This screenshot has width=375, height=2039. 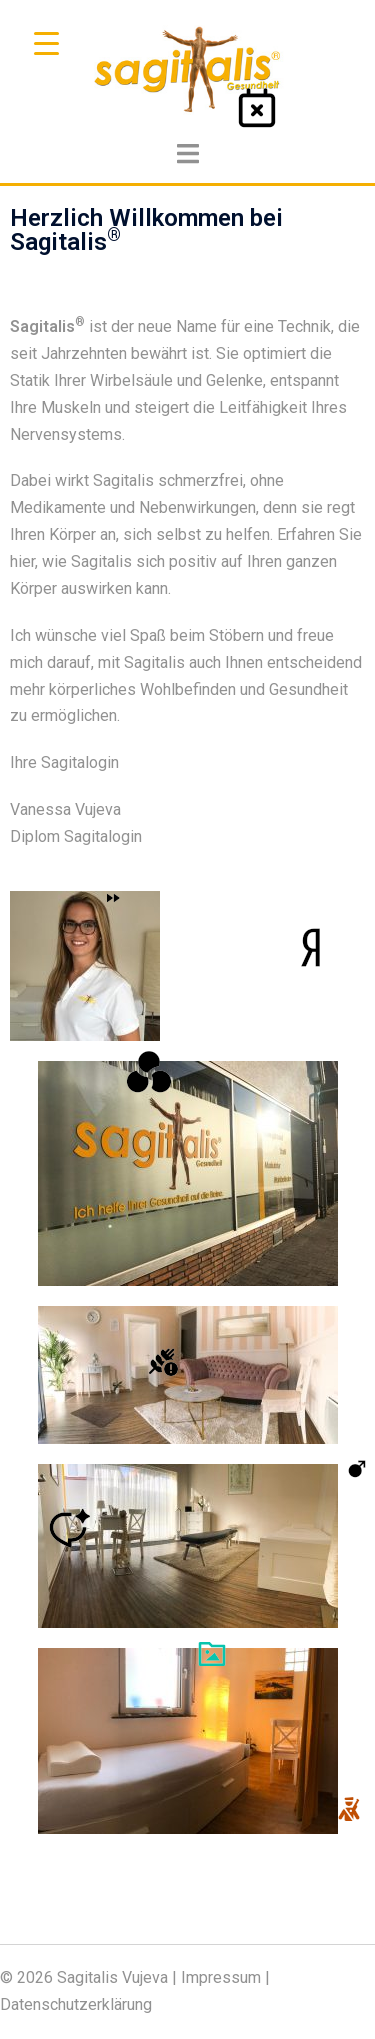 What do you see at coordinates (149, 1075) in the screenshot?
I see `apply color filter to image` at bounding box center [149, 1075].